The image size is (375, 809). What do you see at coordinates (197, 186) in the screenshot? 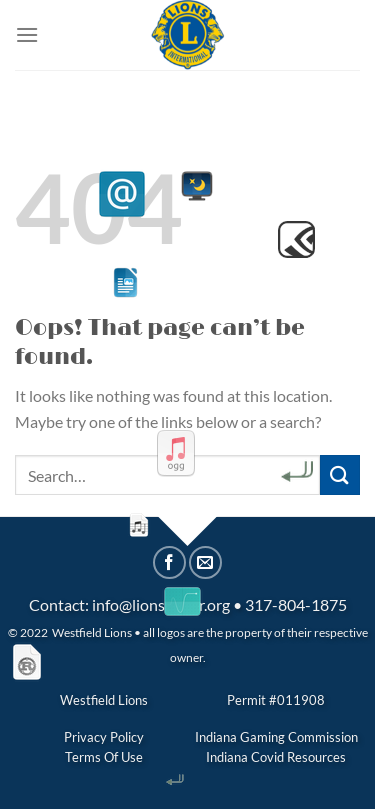
I see `access screensaver settings` at bounding box center [197, 186].